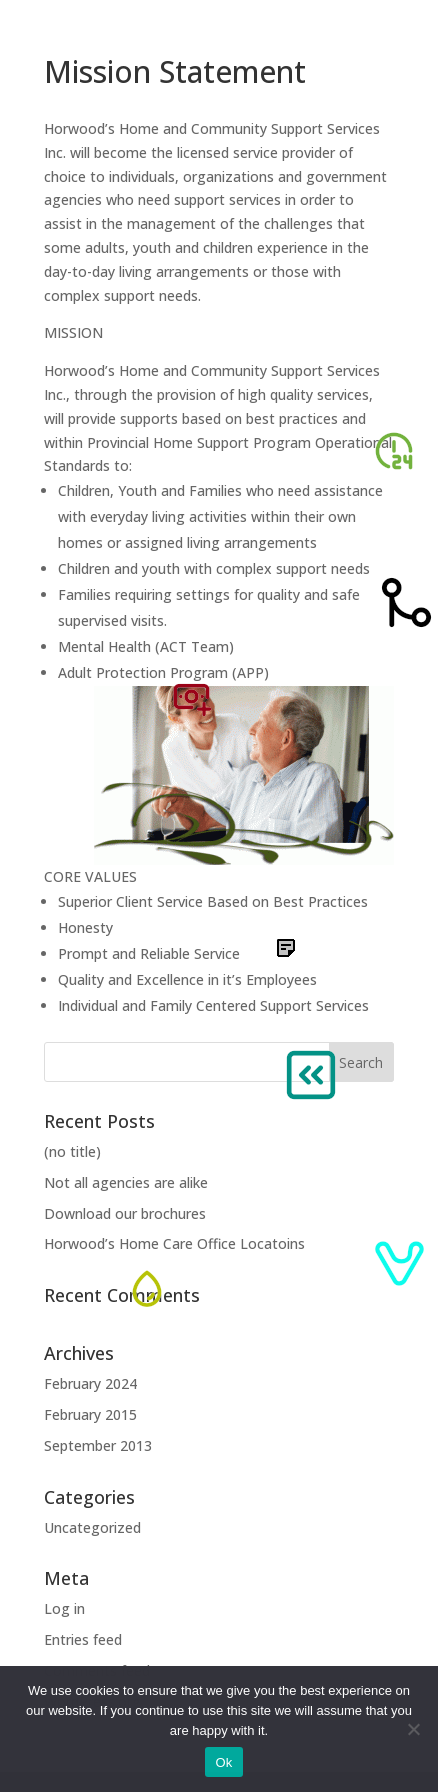 The image size is (438, 1792). I want to click on create a new sticky note, so click(286, 948).